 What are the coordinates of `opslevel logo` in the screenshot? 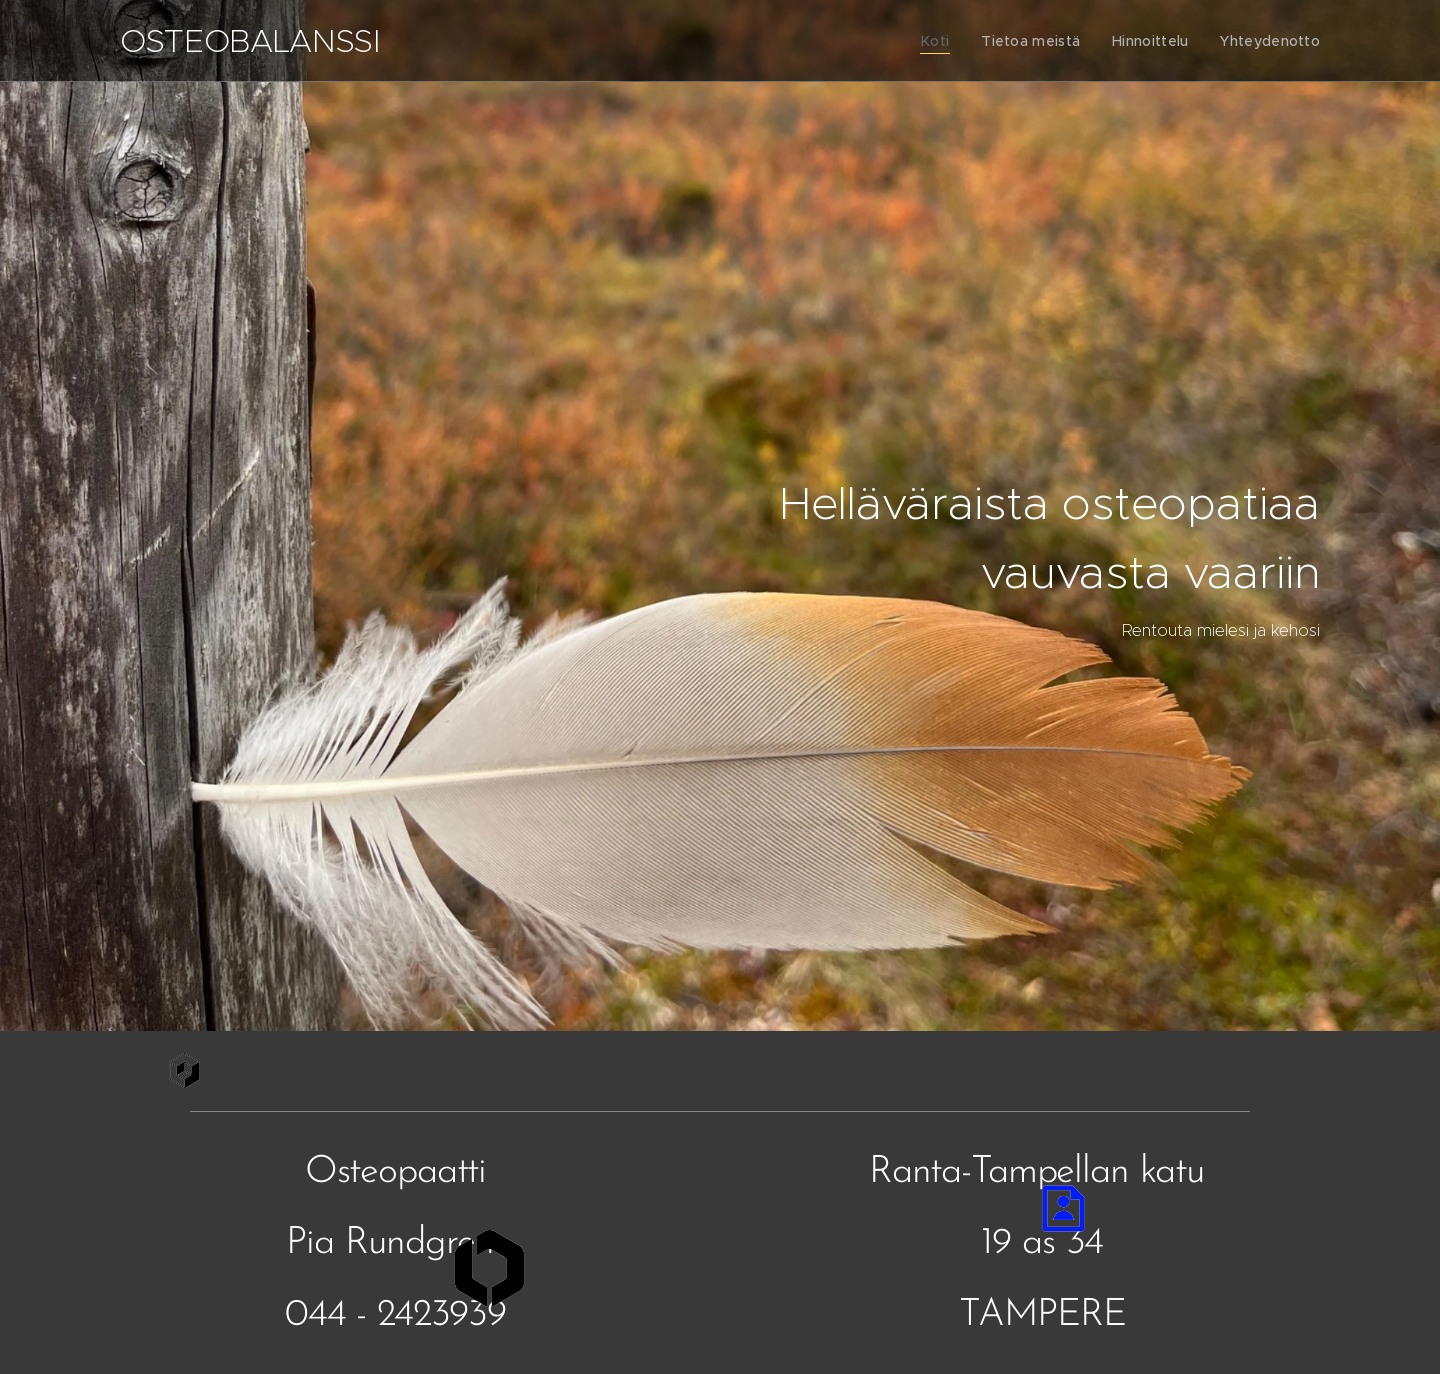 It's located at (489, 1268).